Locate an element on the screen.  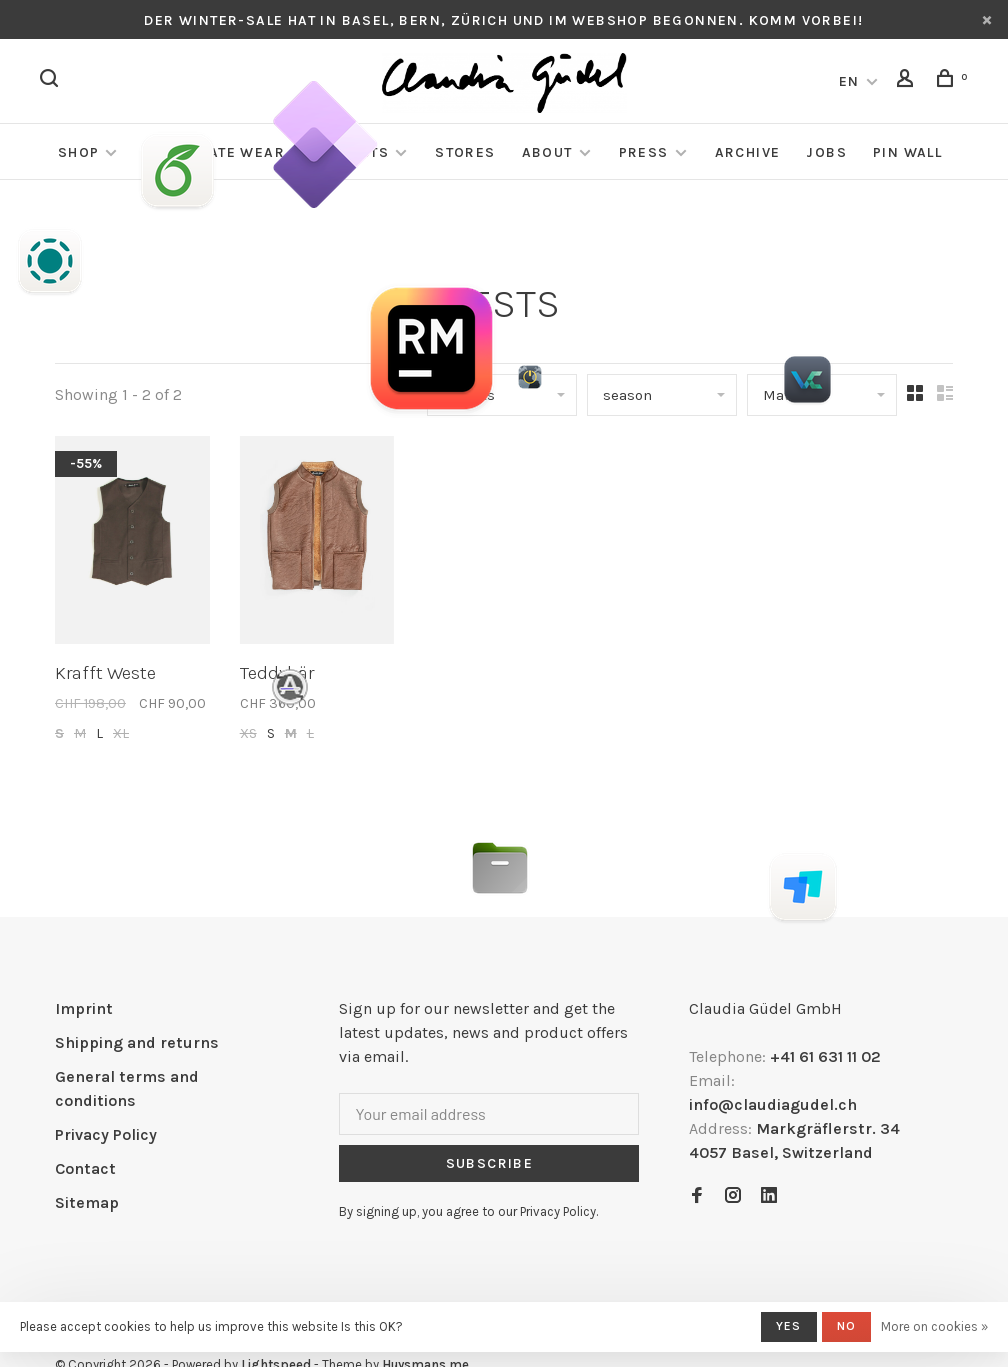
open veracrypt disk encryption app is located at coordinates (807, 379).